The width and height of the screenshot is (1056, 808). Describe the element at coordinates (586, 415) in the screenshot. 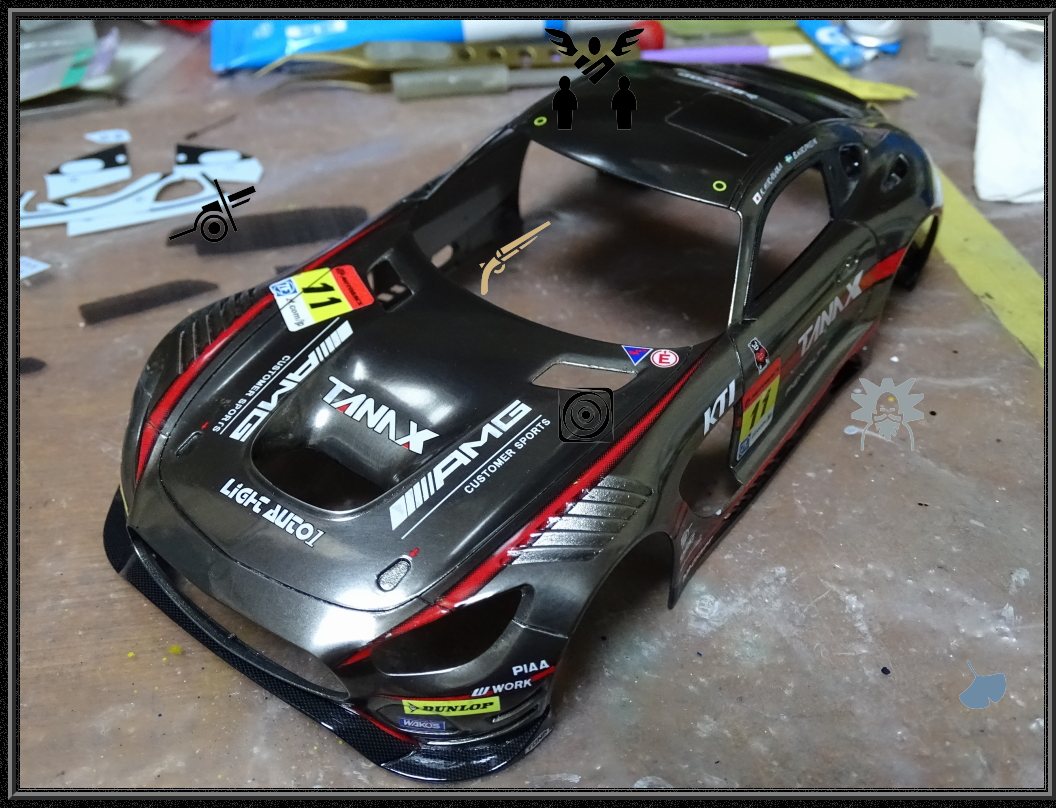

I see `abstract decorative element or game asset` at that location.